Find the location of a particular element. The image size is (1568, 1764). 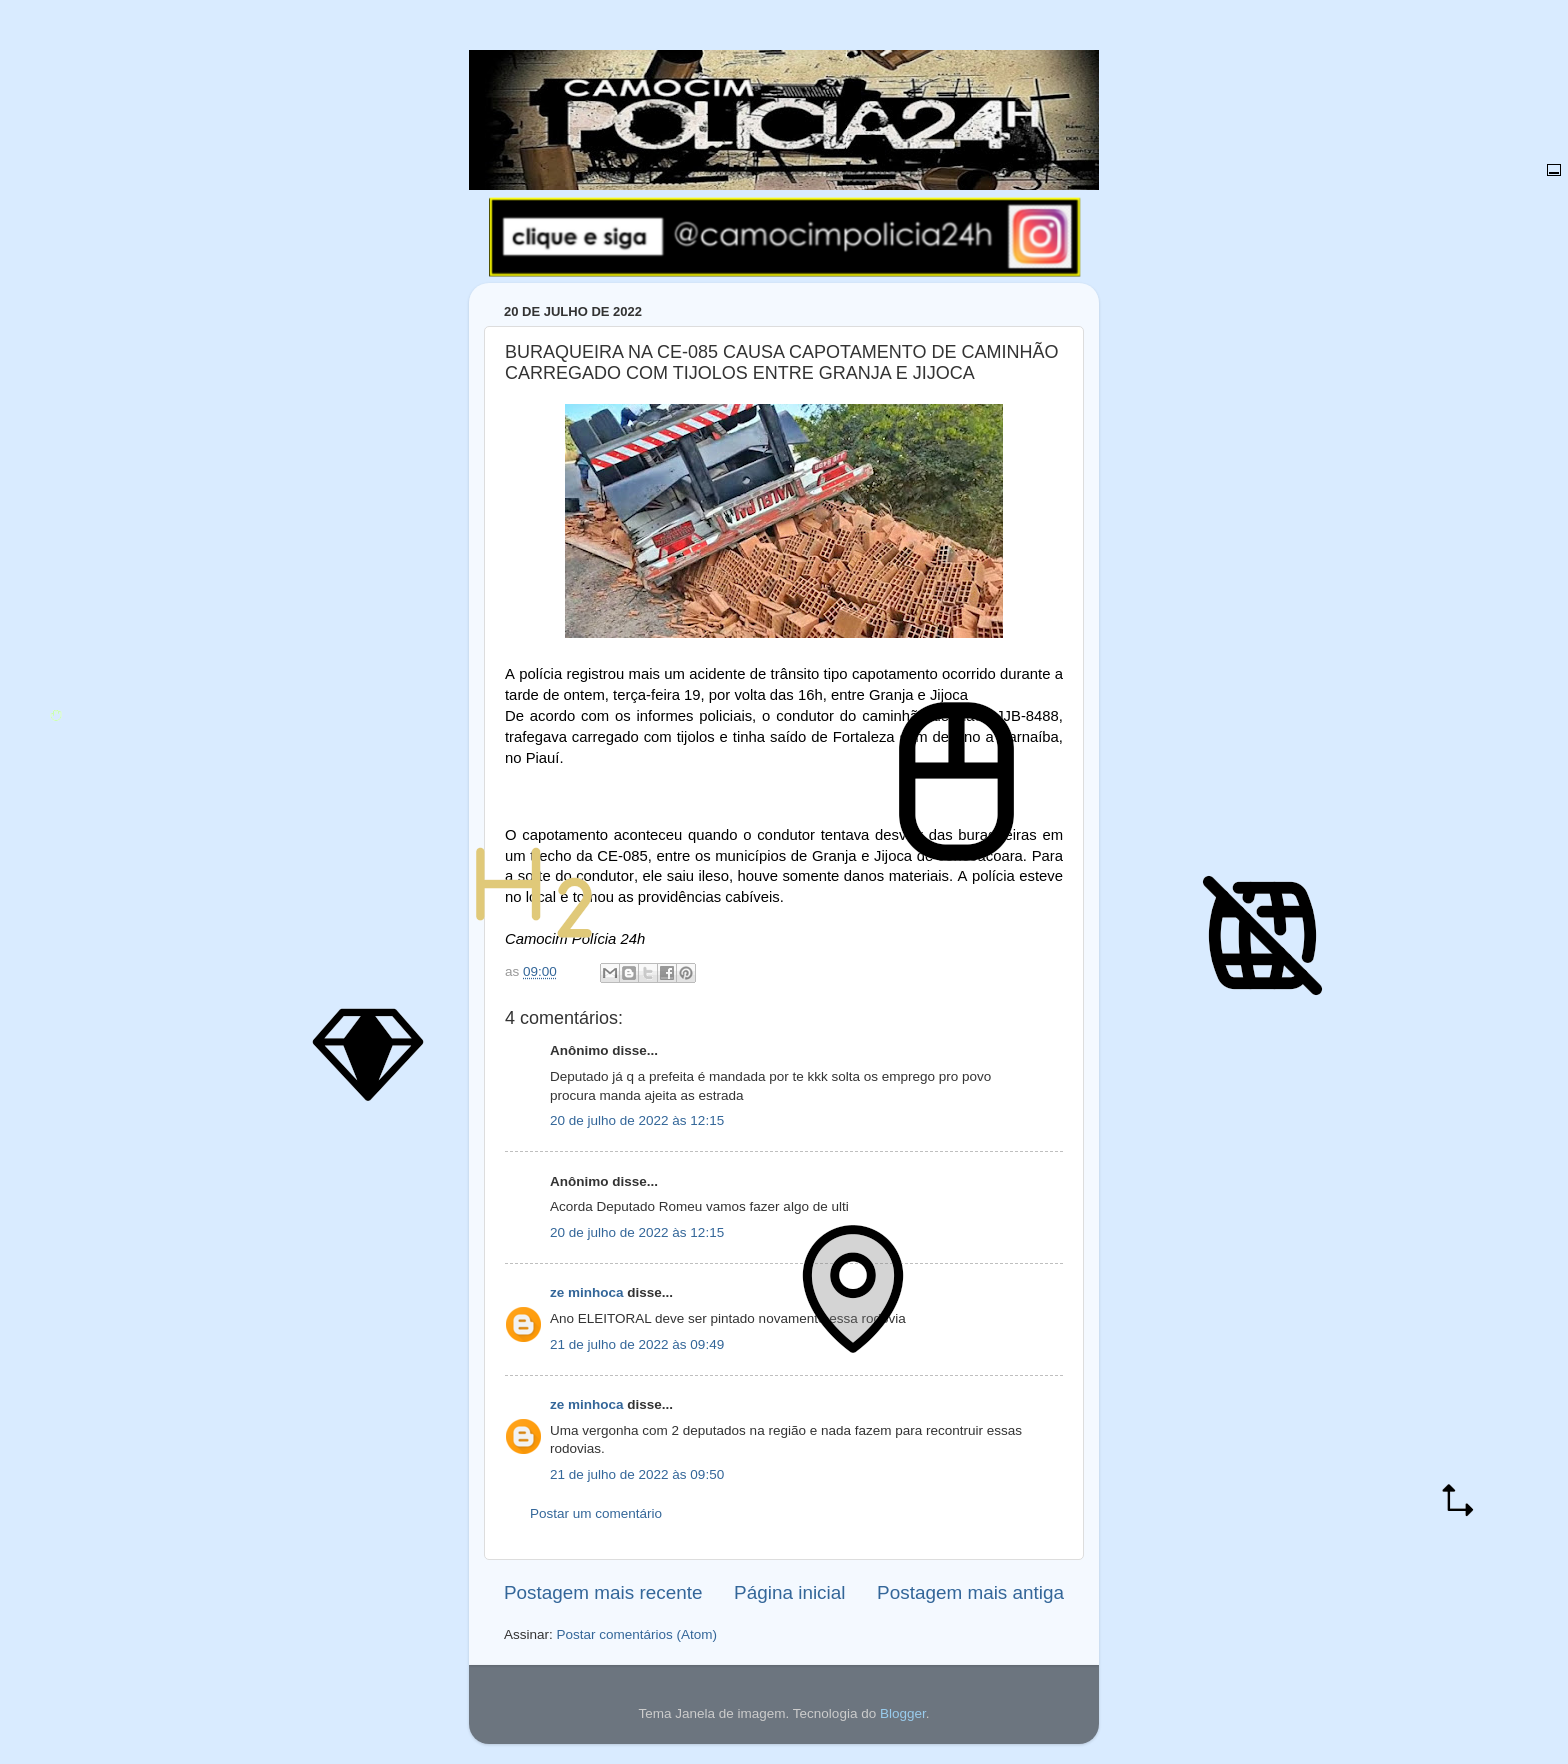

open Sketch design application is located at coordinates (368, 1053).